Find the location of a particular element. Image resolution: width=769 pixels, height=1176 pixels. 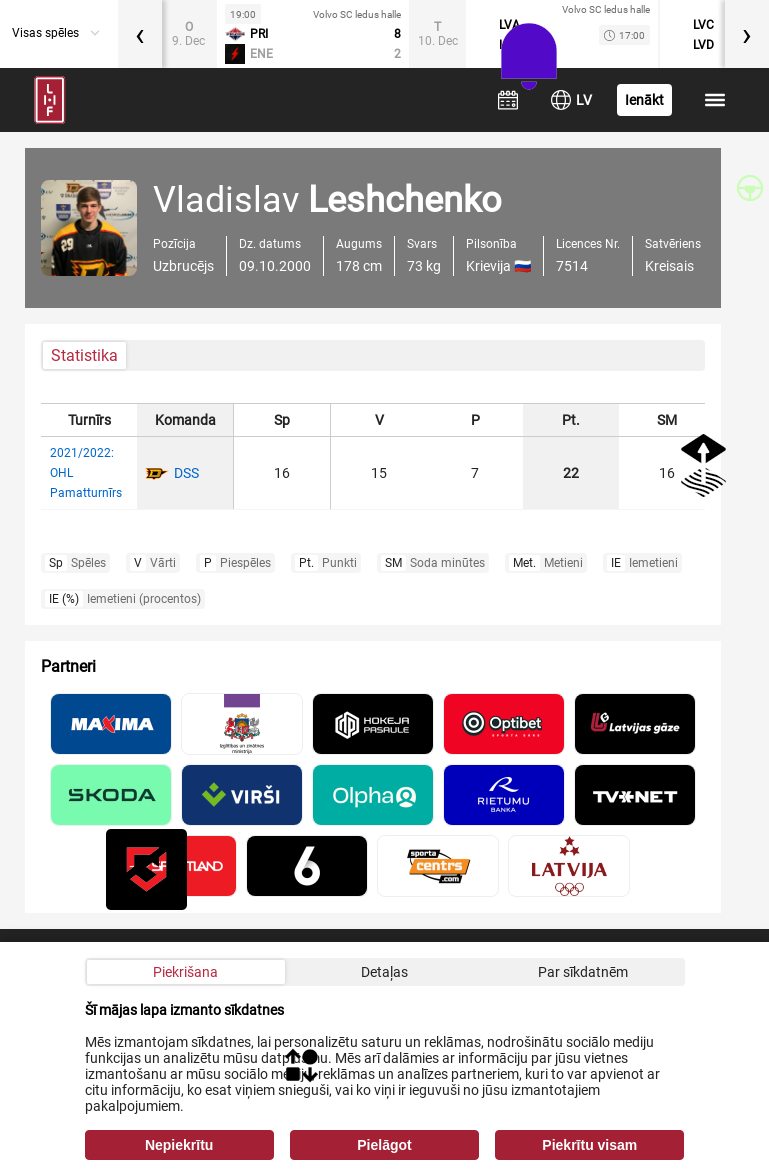

view notifications is located at coordinates (529, 54).